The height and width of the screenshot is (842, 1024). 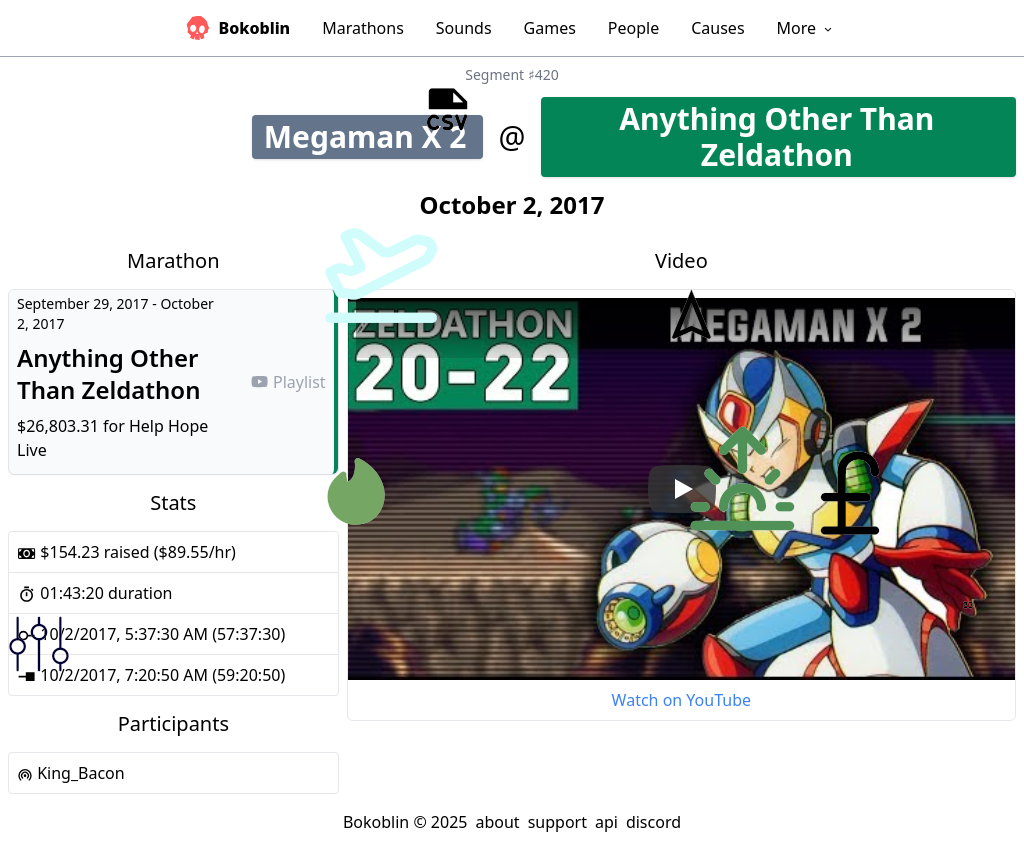 I want to click on set a morning alarm or wake-up time, so click(x=742, y=478).